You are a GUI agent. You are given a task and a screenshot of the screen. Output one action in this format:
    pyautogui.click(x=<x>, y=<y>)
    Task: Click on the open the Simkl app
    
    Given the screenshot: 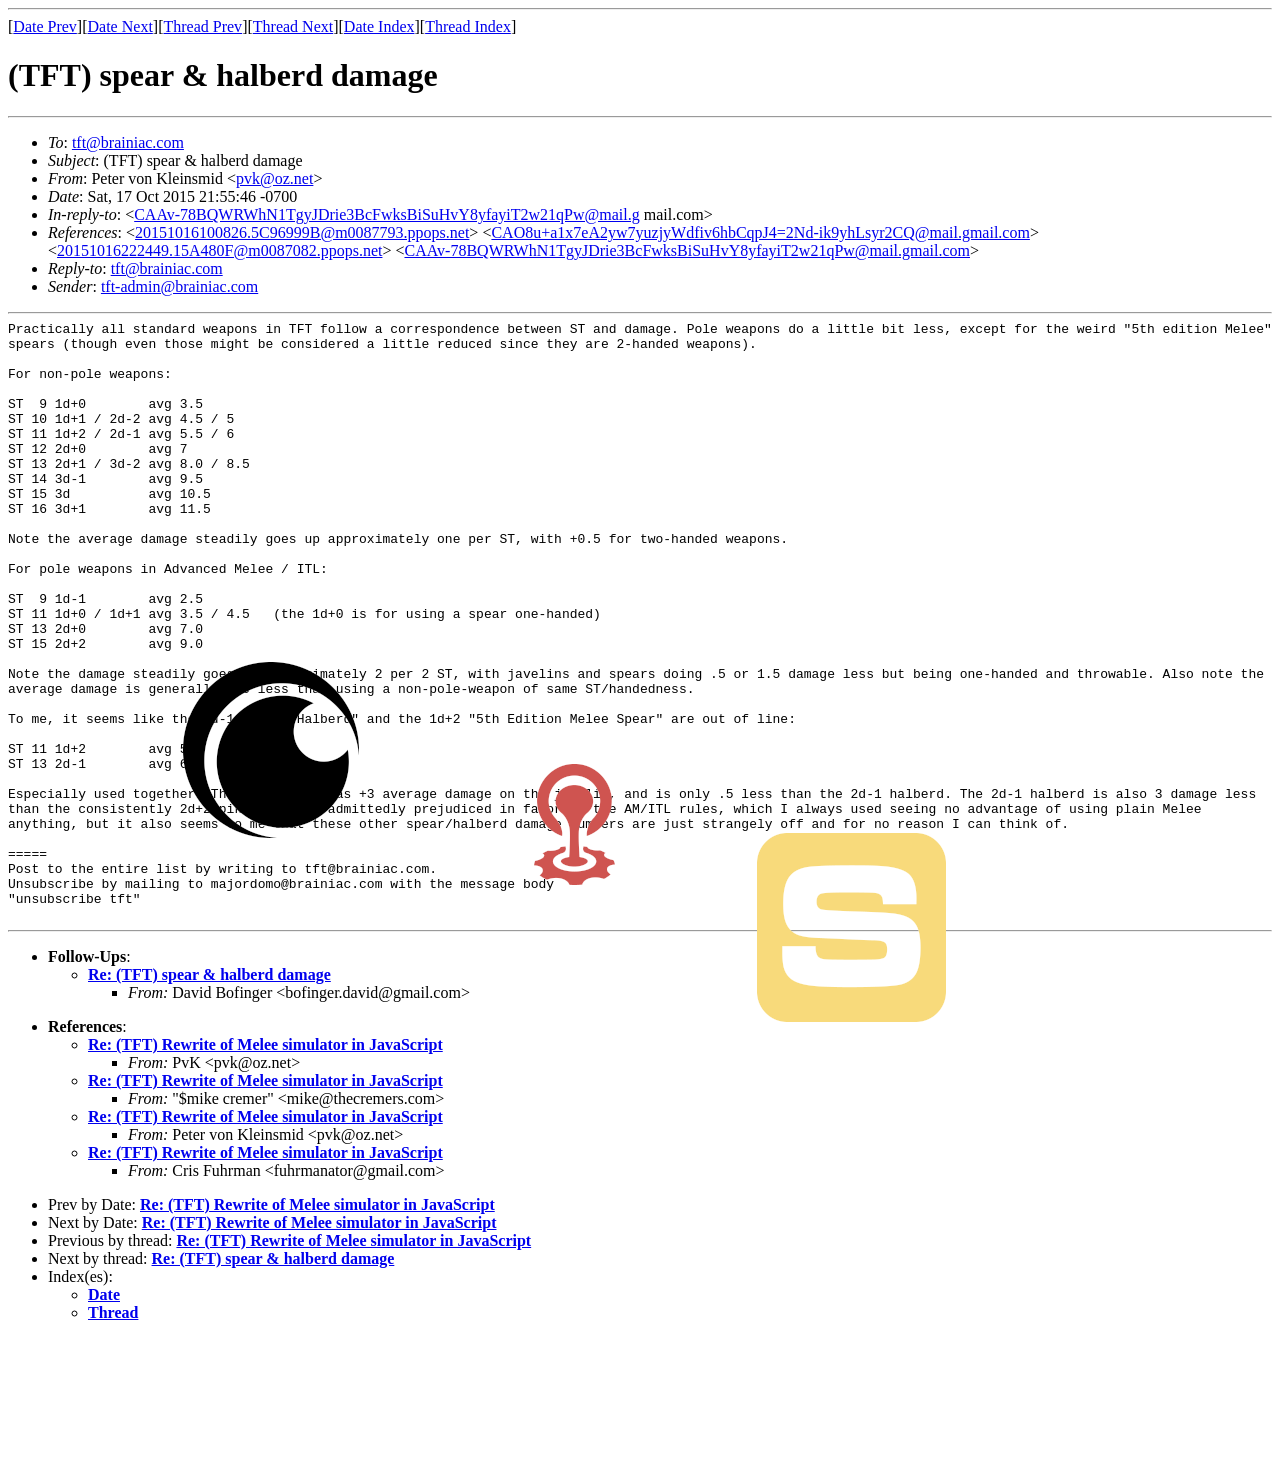 What is the action you would take?
    pyautogui.click(x=851, y=927)
    